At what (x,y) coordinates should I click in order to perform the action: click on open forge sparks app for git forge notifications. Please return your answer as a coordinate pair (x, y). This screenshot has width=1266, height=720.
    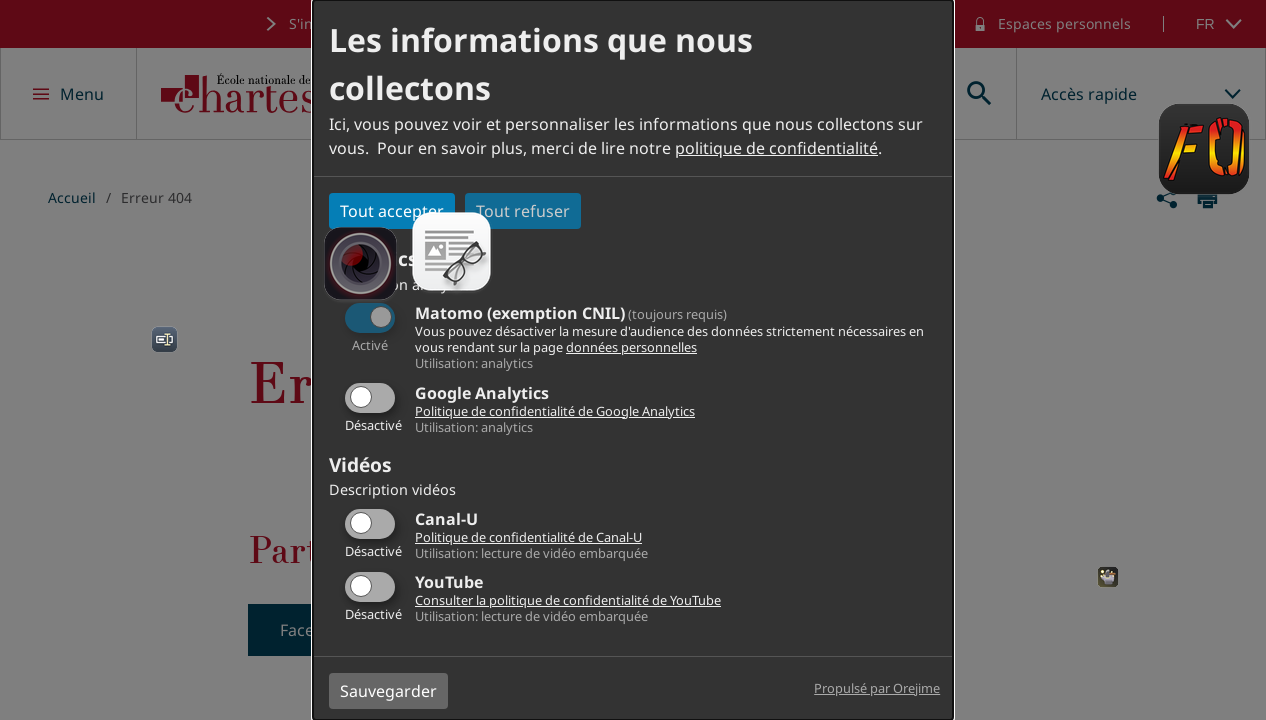
    Looking at the image, I should click on (1108, 577).